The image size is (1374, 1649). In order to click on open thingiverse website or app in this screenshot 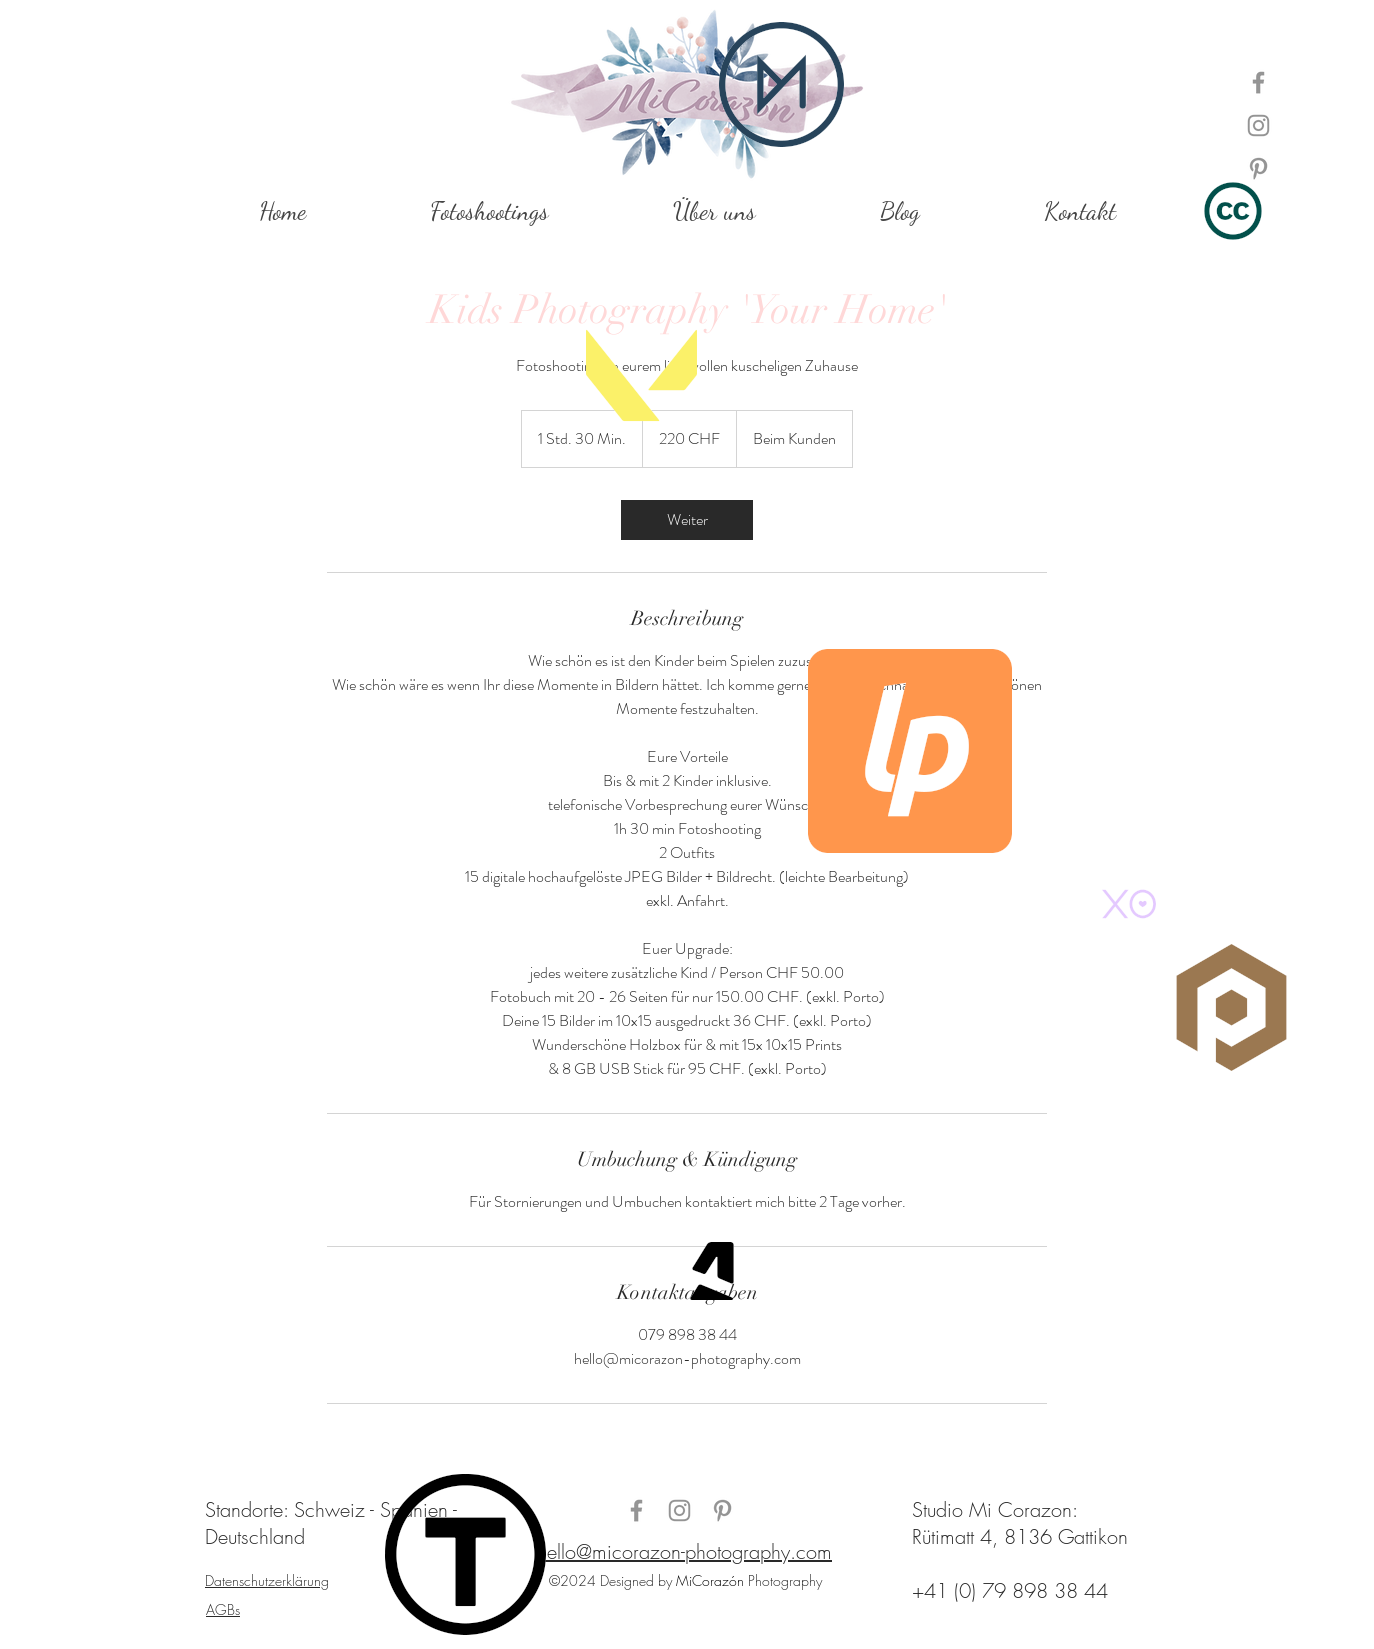, I will do `click(465, 1554)`.